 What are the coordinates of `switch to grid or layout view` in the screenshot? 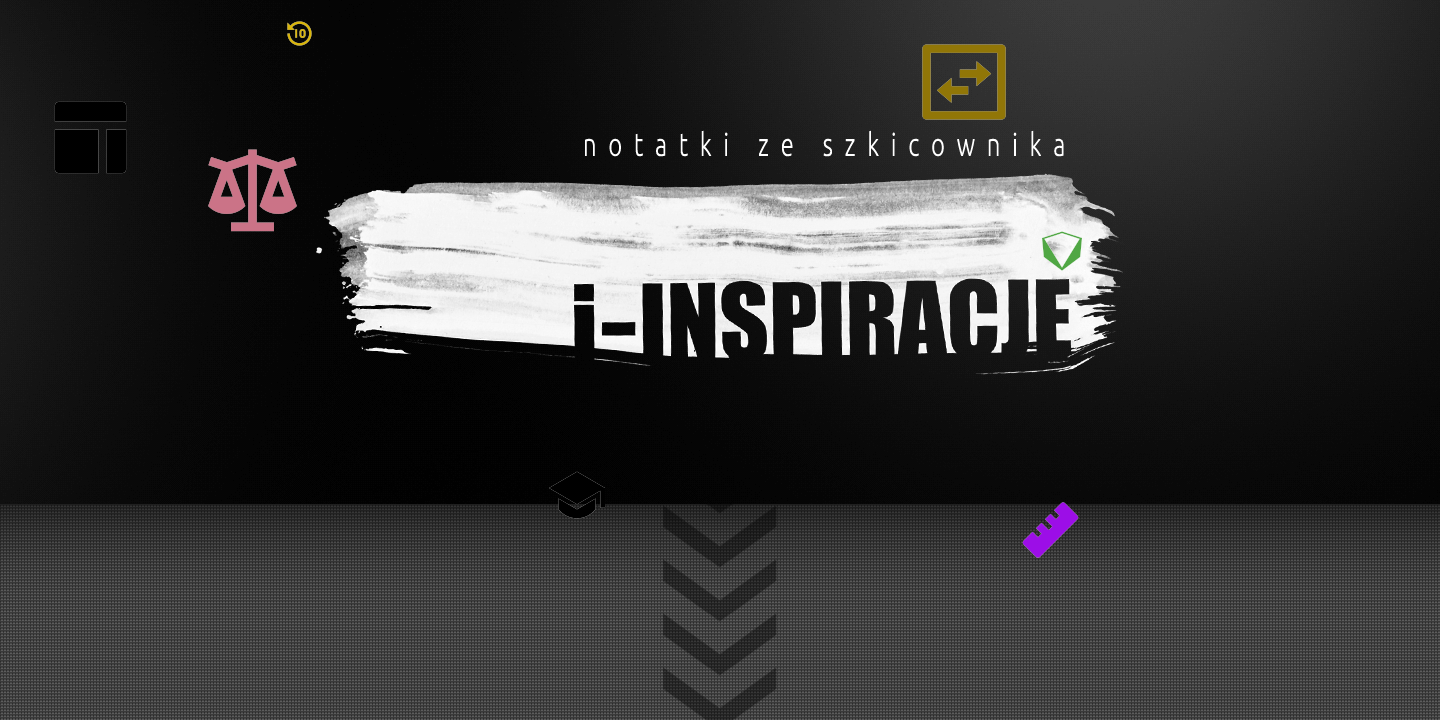 It's located at (90, 137).